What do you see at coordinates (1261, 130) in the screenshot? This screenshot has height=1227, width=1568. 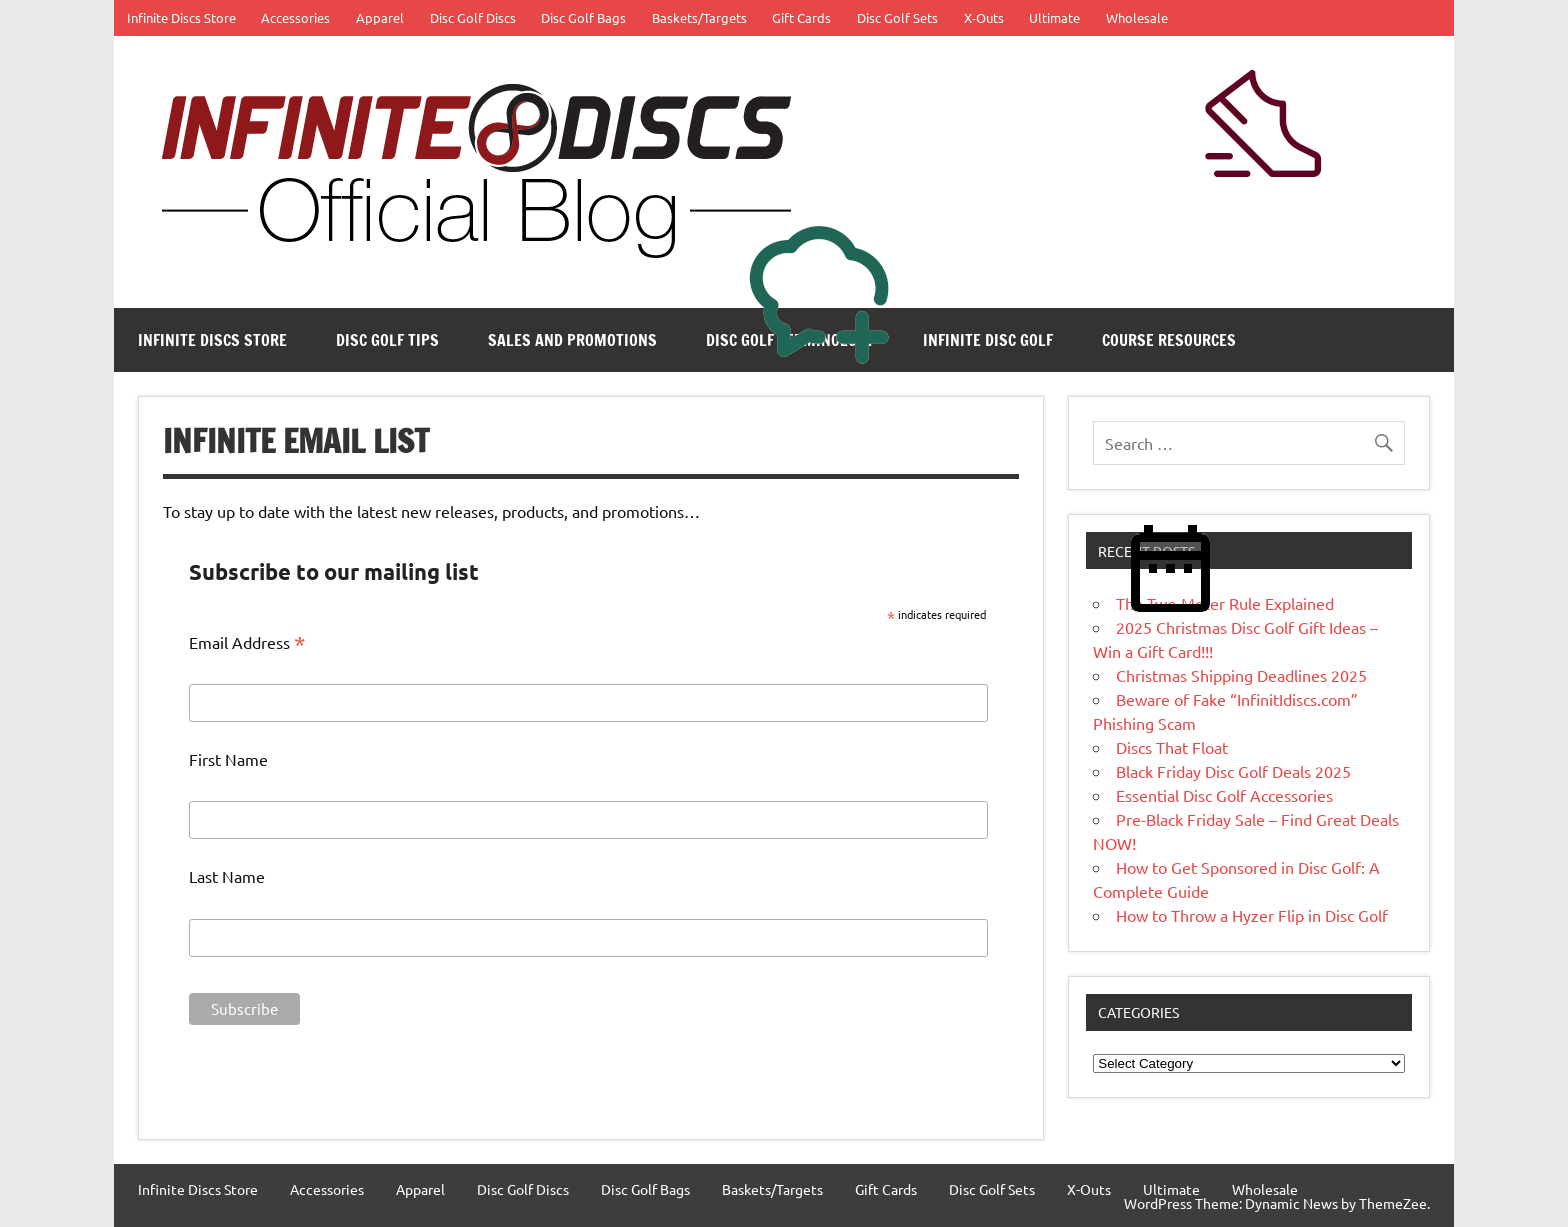 I see `track your running or walking activity` at bounding box center [1261, 130].